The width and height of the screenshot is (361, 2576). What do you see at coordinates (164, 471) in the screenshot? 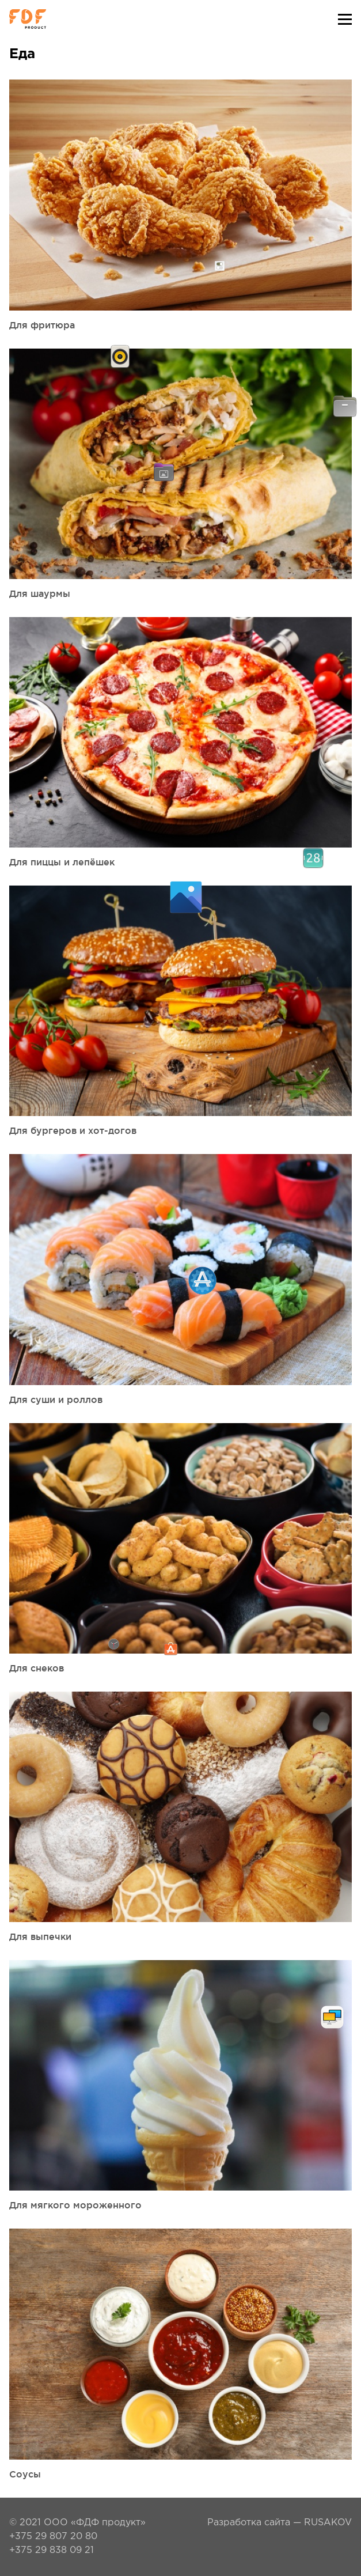
I see `open pictures folder` at bounding box center [164, 471].